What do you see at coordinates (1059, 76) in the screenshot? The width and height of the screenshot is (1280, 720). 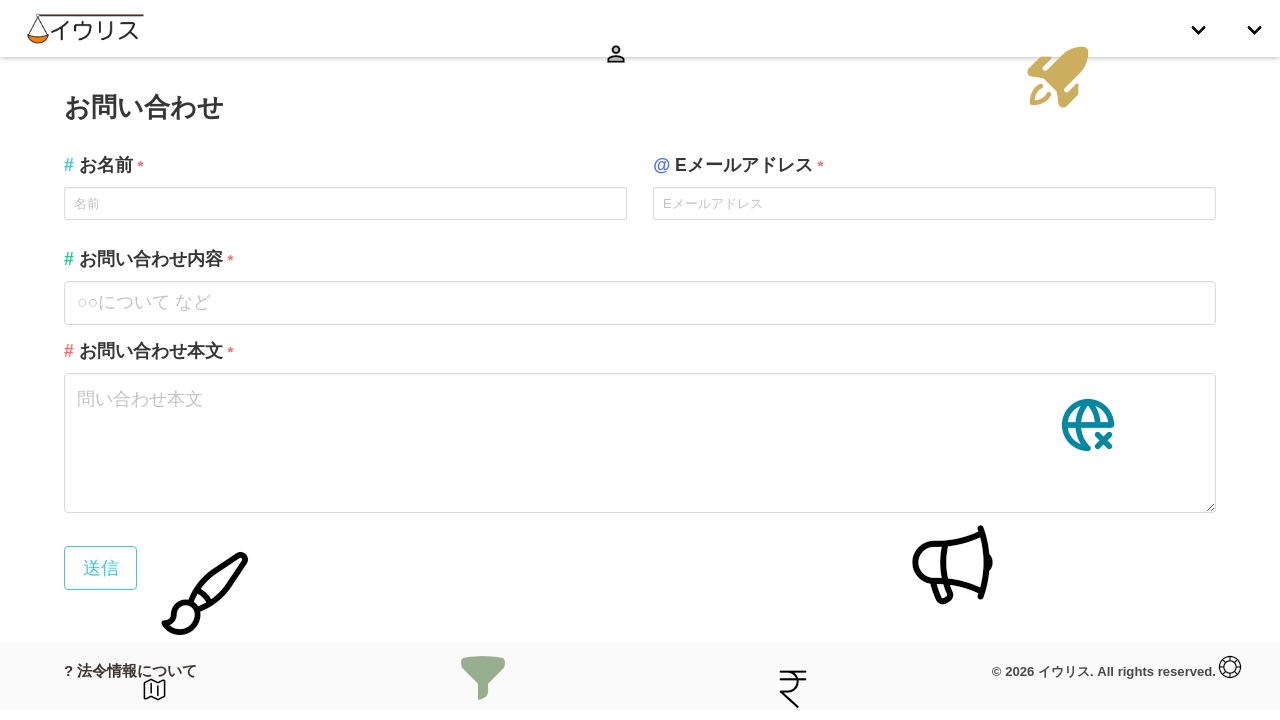 I see `launch or deploy a project` at bounding box center [1059, 76].